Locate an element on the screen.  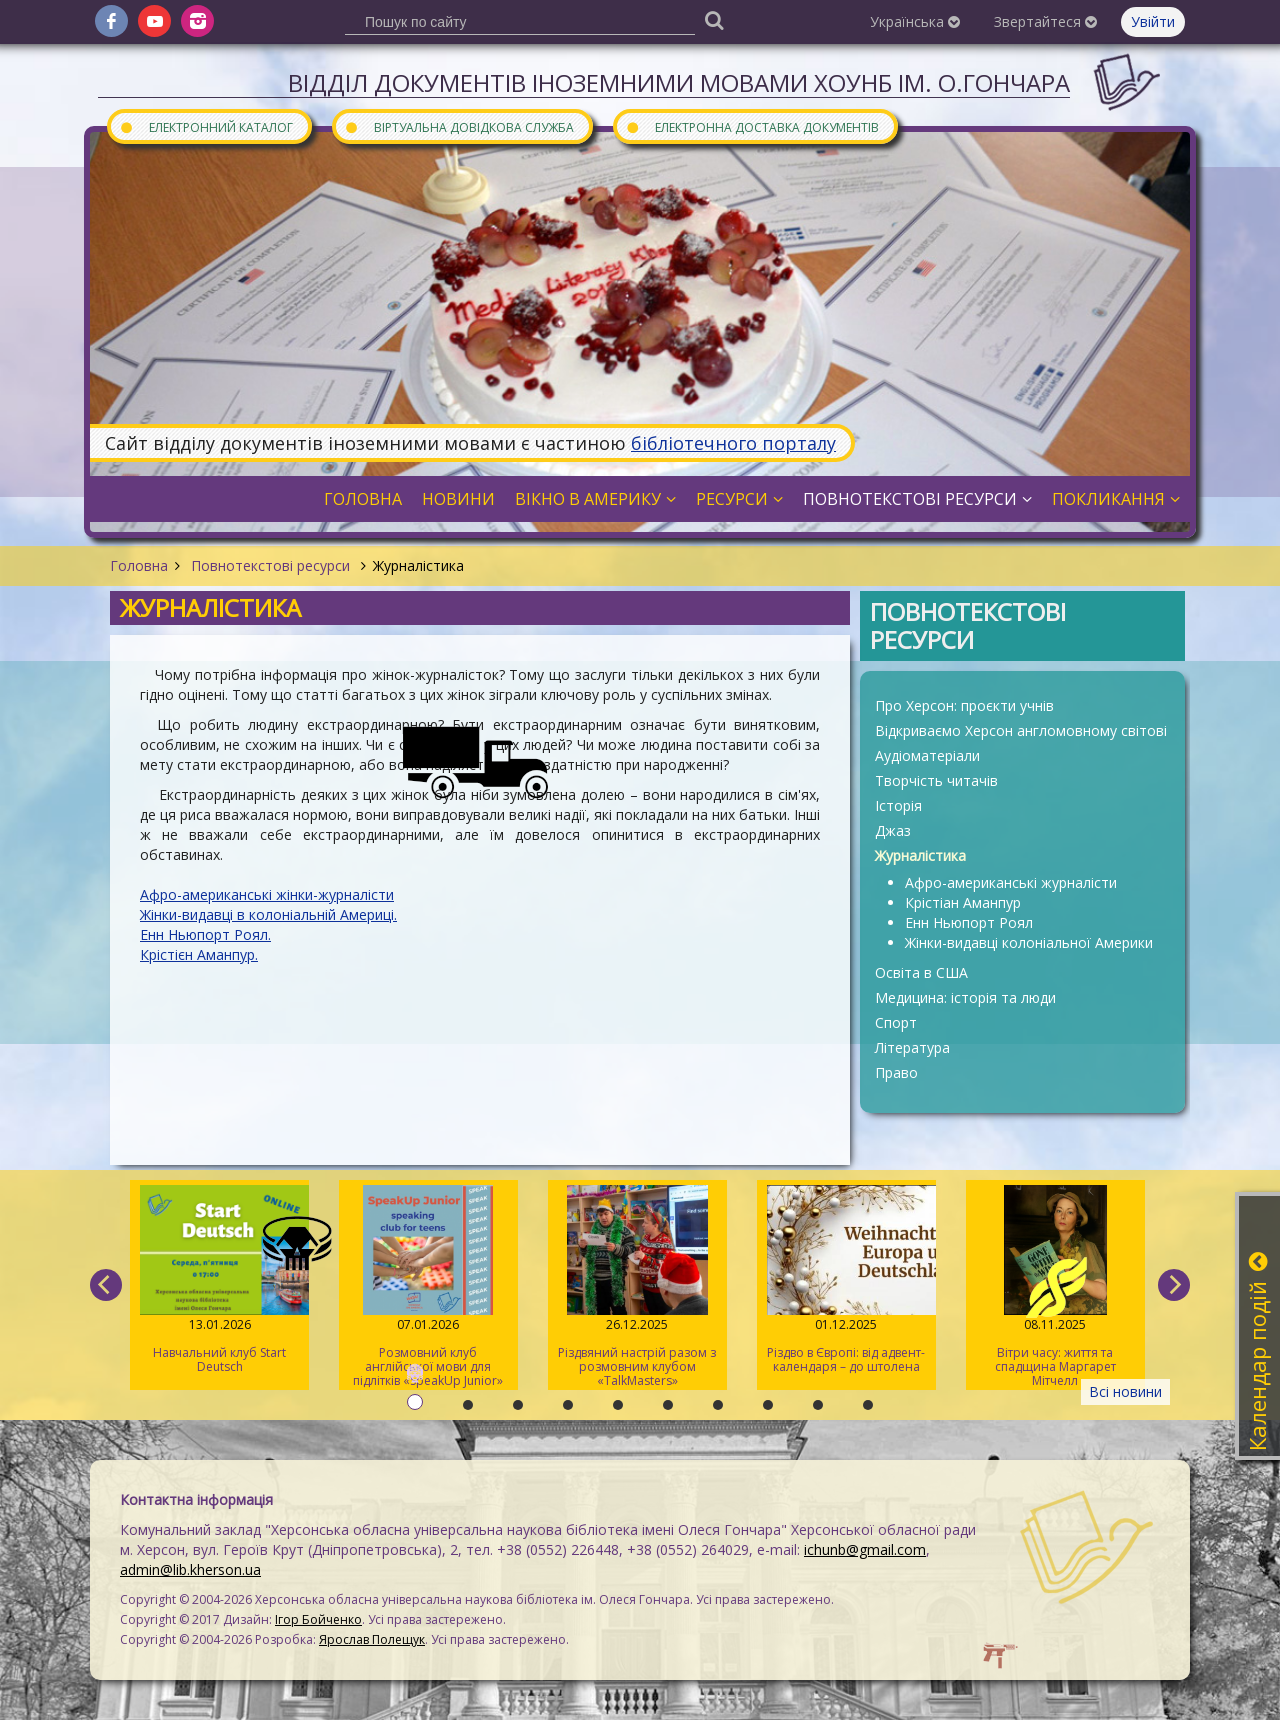
indicates a connection or link between items is located at coordinates (1056, 1287).